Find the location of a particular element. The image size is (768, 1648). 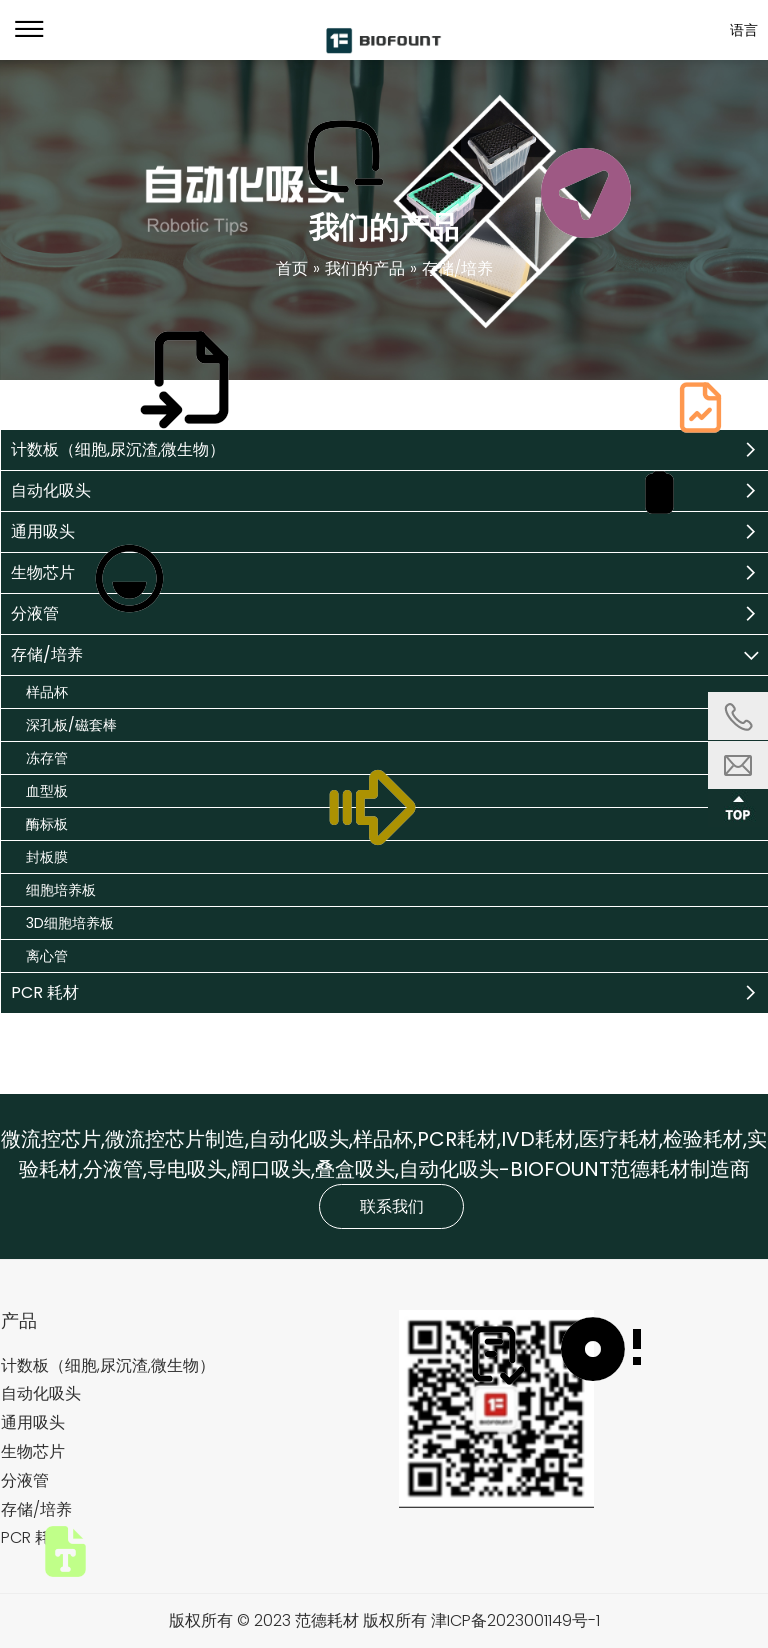

indicates storage disc is full is located at coordinates (601, 1349).